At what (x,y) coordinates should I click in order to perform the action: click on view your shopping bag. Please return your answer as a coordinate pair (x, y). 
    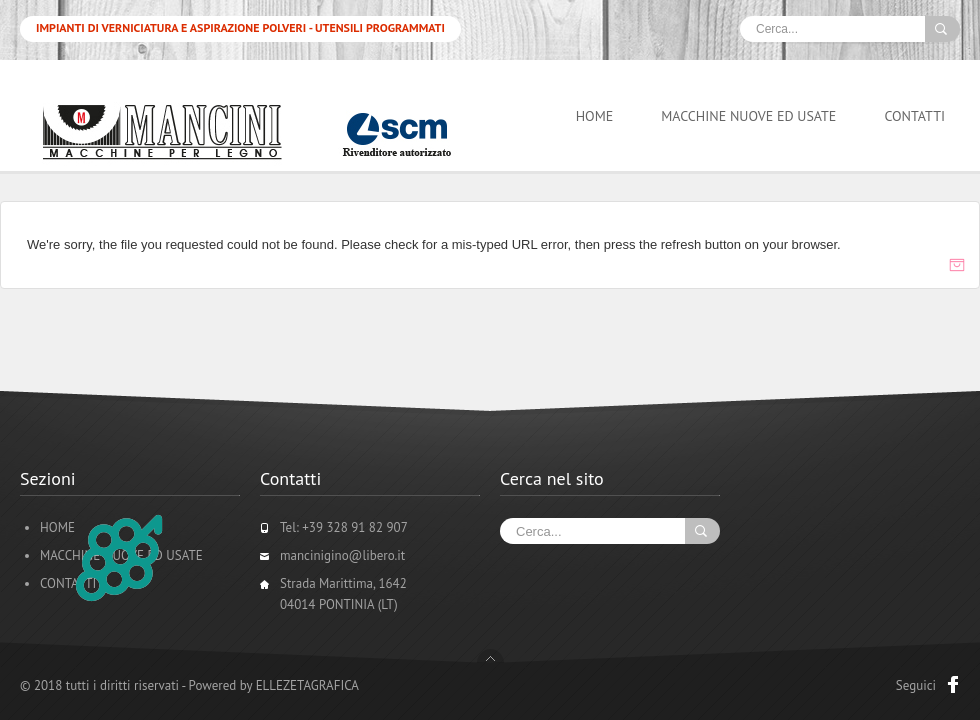
    Looking at the image, I should click on (957, 265).